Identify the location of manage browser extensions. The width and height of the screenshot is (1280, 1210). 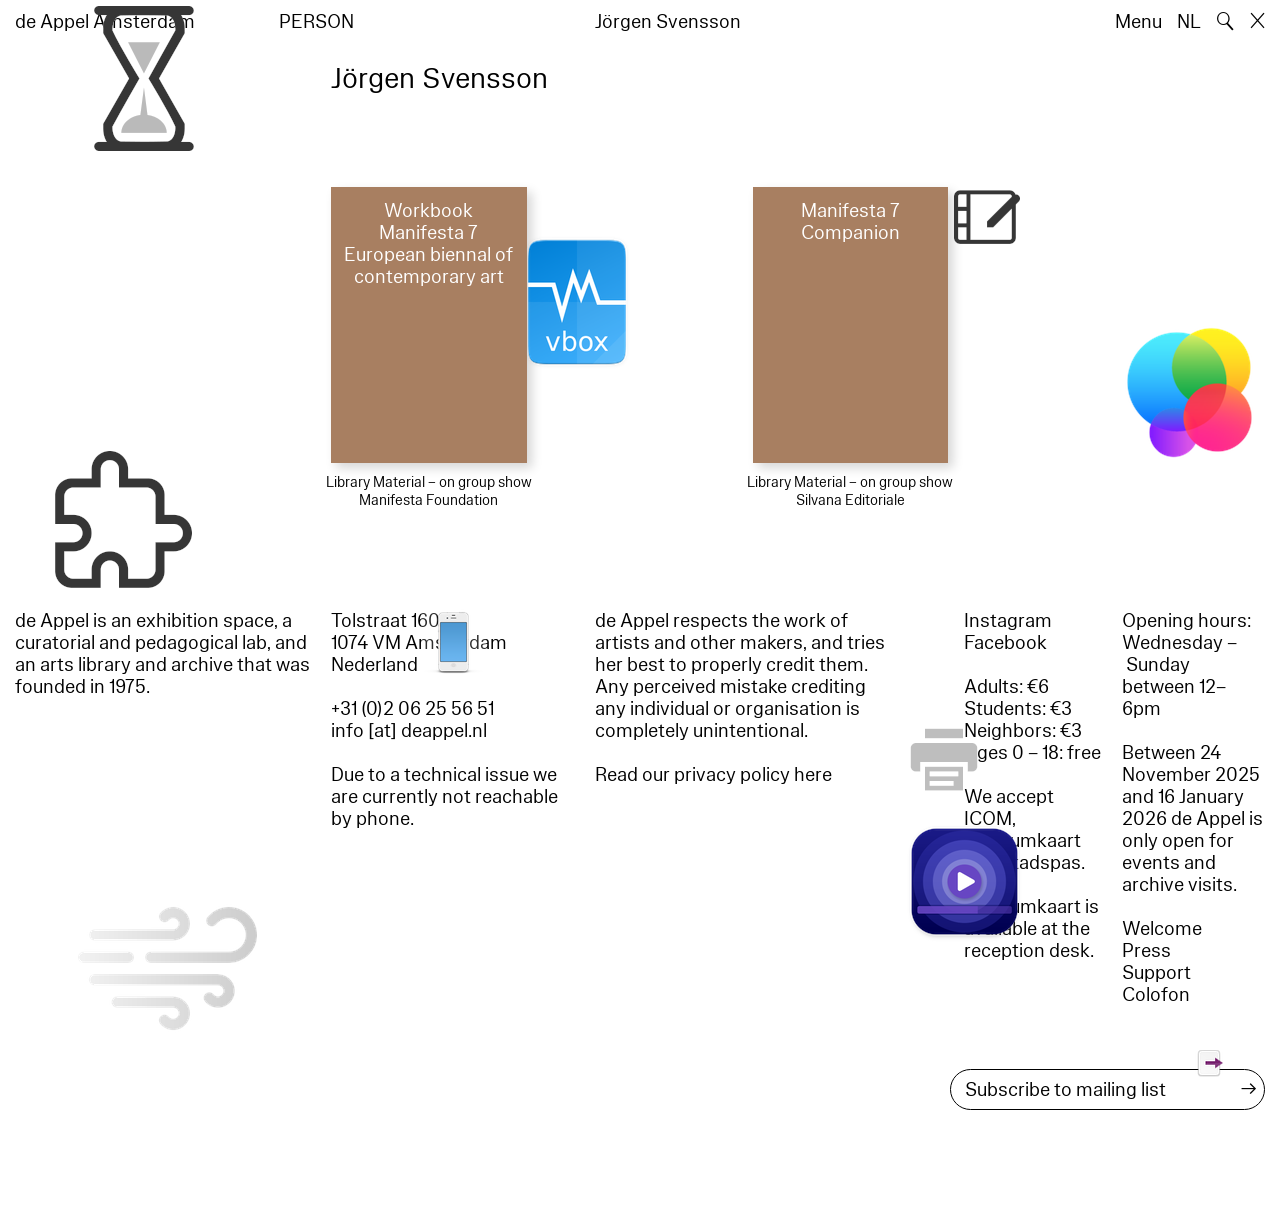
(119, 524).